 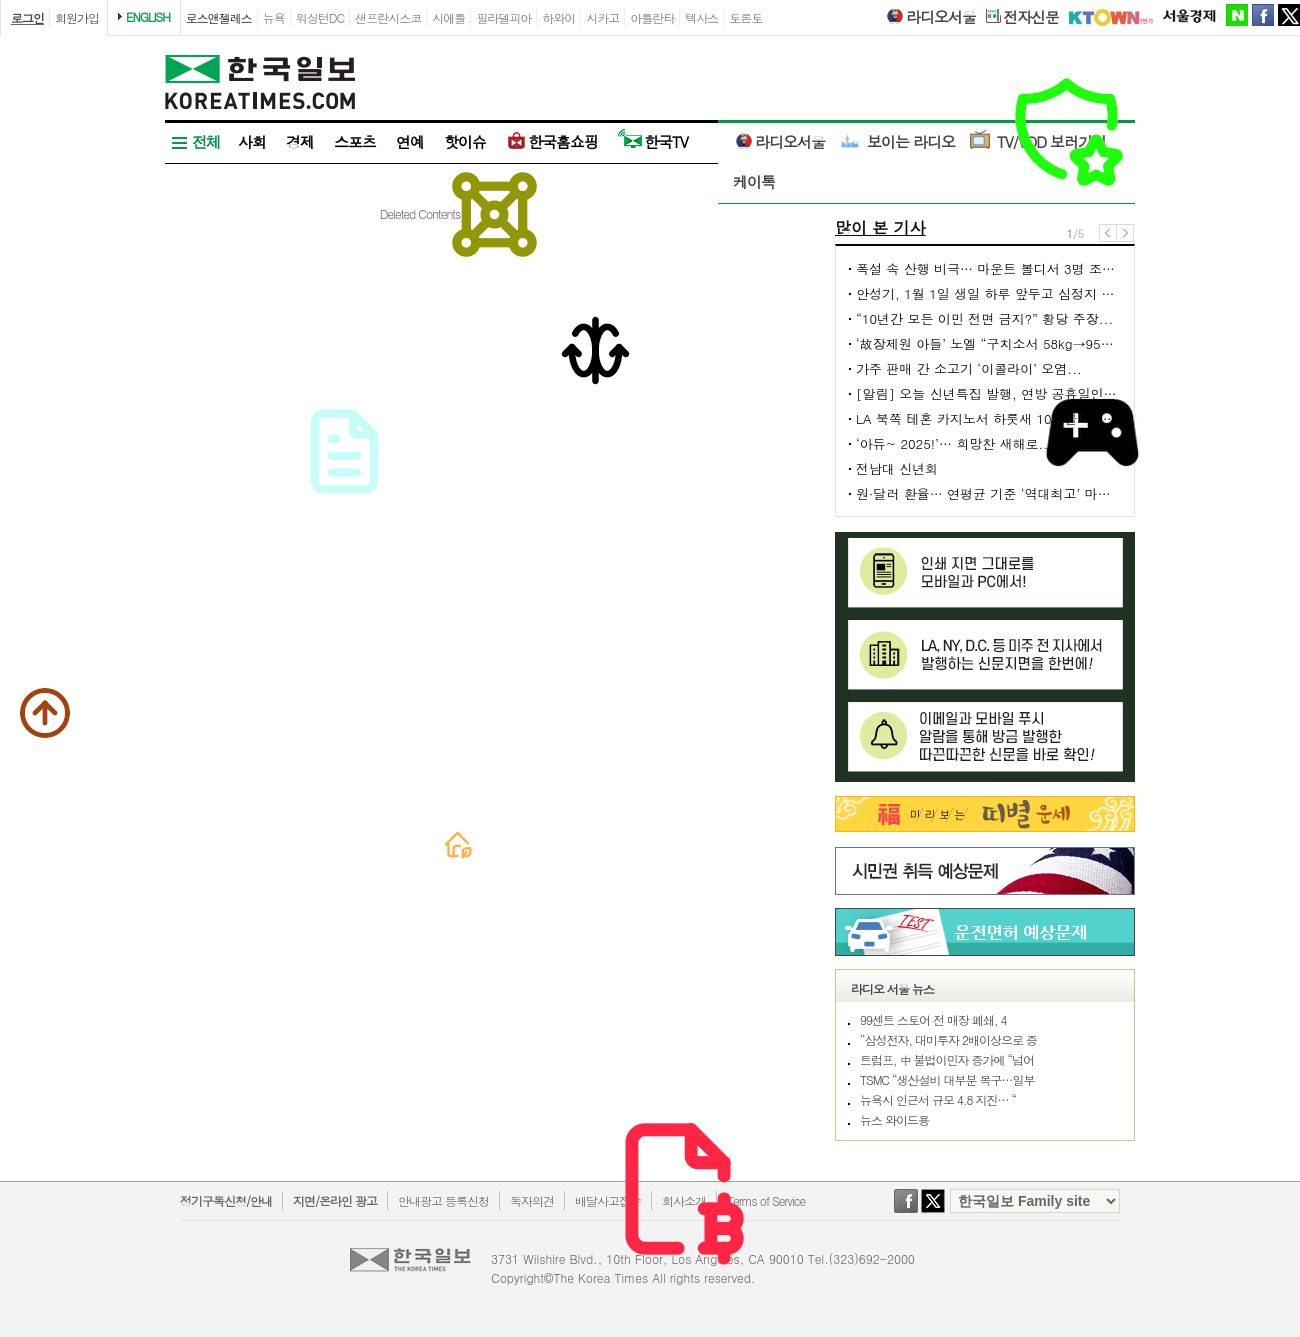 I want to click on view full network hierarchy, so click(x=494, y=214).